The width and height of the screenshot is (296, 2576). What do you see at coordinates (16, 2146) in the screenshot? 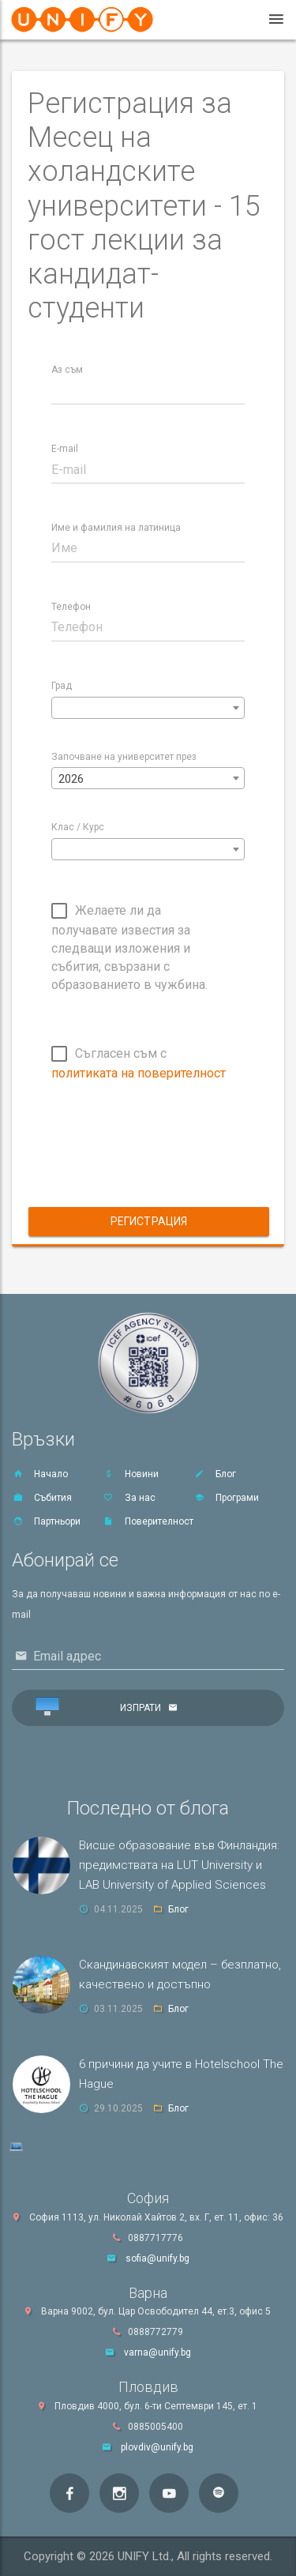
I see `represents a powerbook g4 17-inch device` at bounding box center [16, 2146].